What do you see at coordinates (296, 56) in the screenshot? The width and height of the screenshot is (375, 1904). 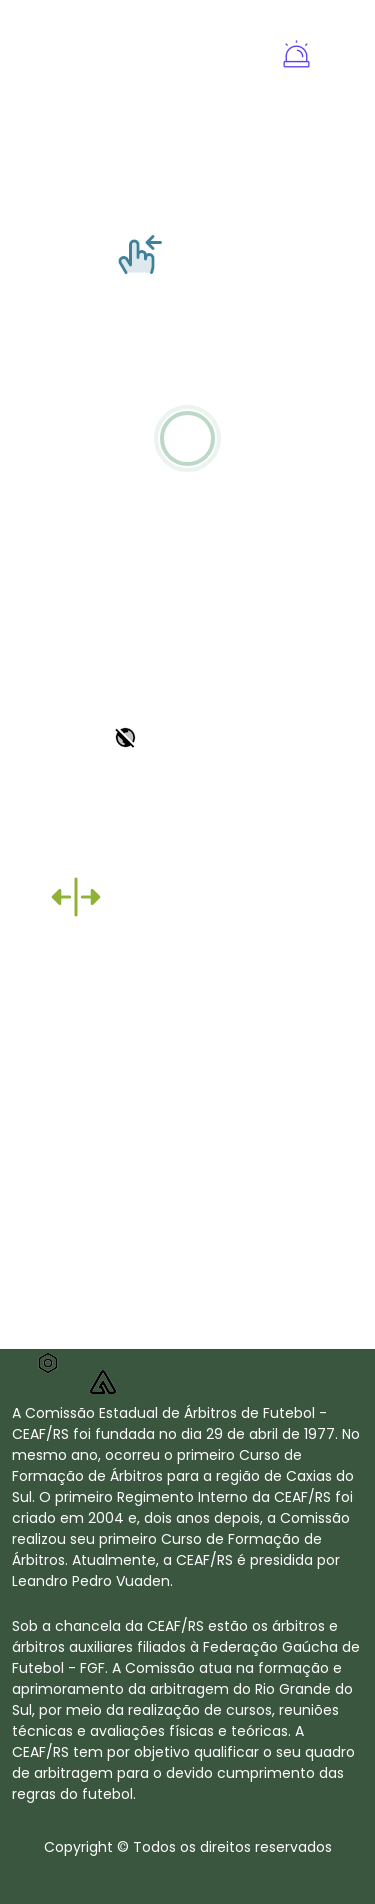 I see `emergency alert or warning notification` at bounding box center [296, 56].